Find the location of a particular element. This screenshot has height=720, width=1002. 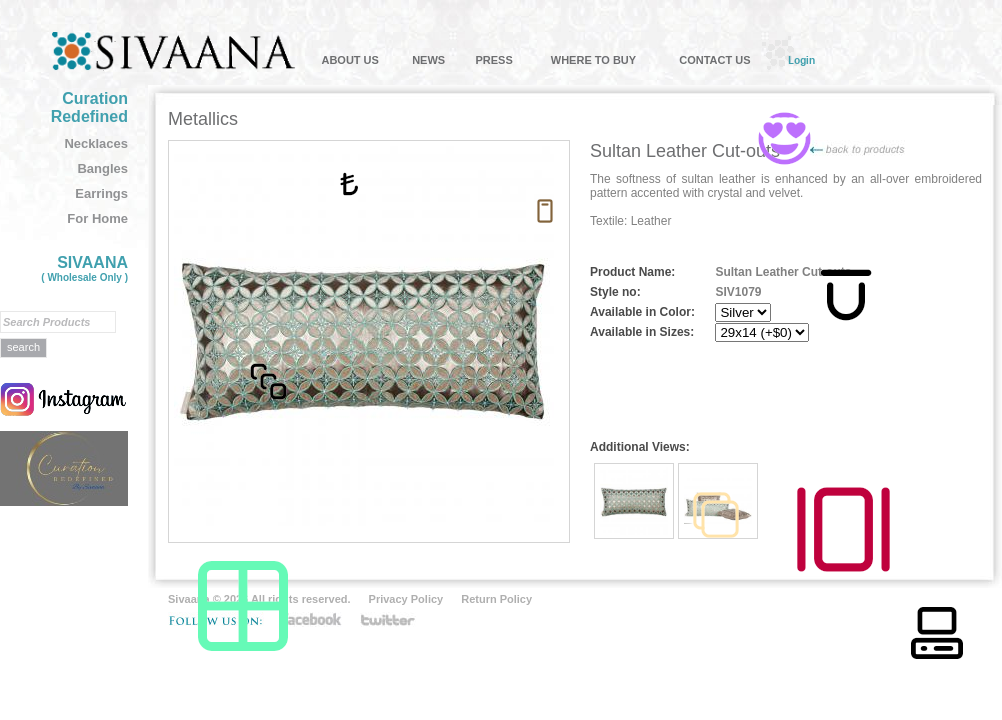

react with love or adoration is located at coordinates (784, 138).